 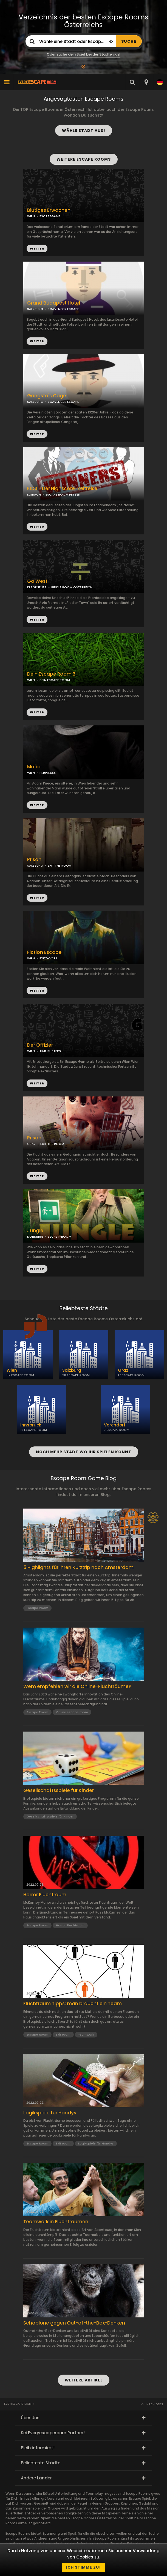 What do you see at coordinates (35, 1326) in the screenshot?
I see `visit glassdoor website` at bounding box center [35, 1326].